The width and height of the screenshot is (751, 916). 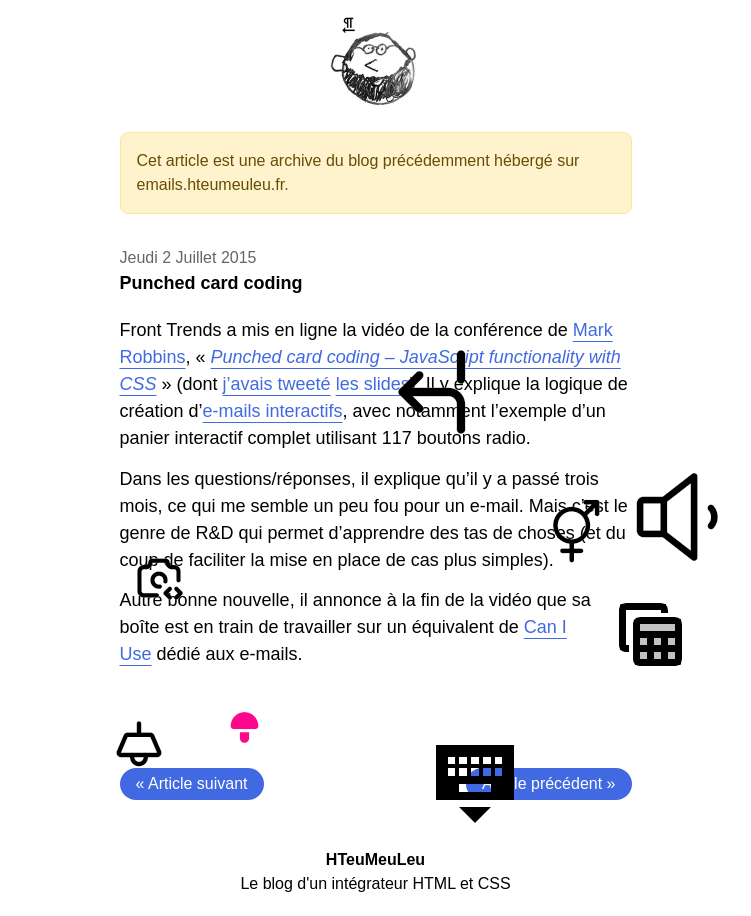 I want to click on switch text direction to right-to-left, so click(x=348, y=25).